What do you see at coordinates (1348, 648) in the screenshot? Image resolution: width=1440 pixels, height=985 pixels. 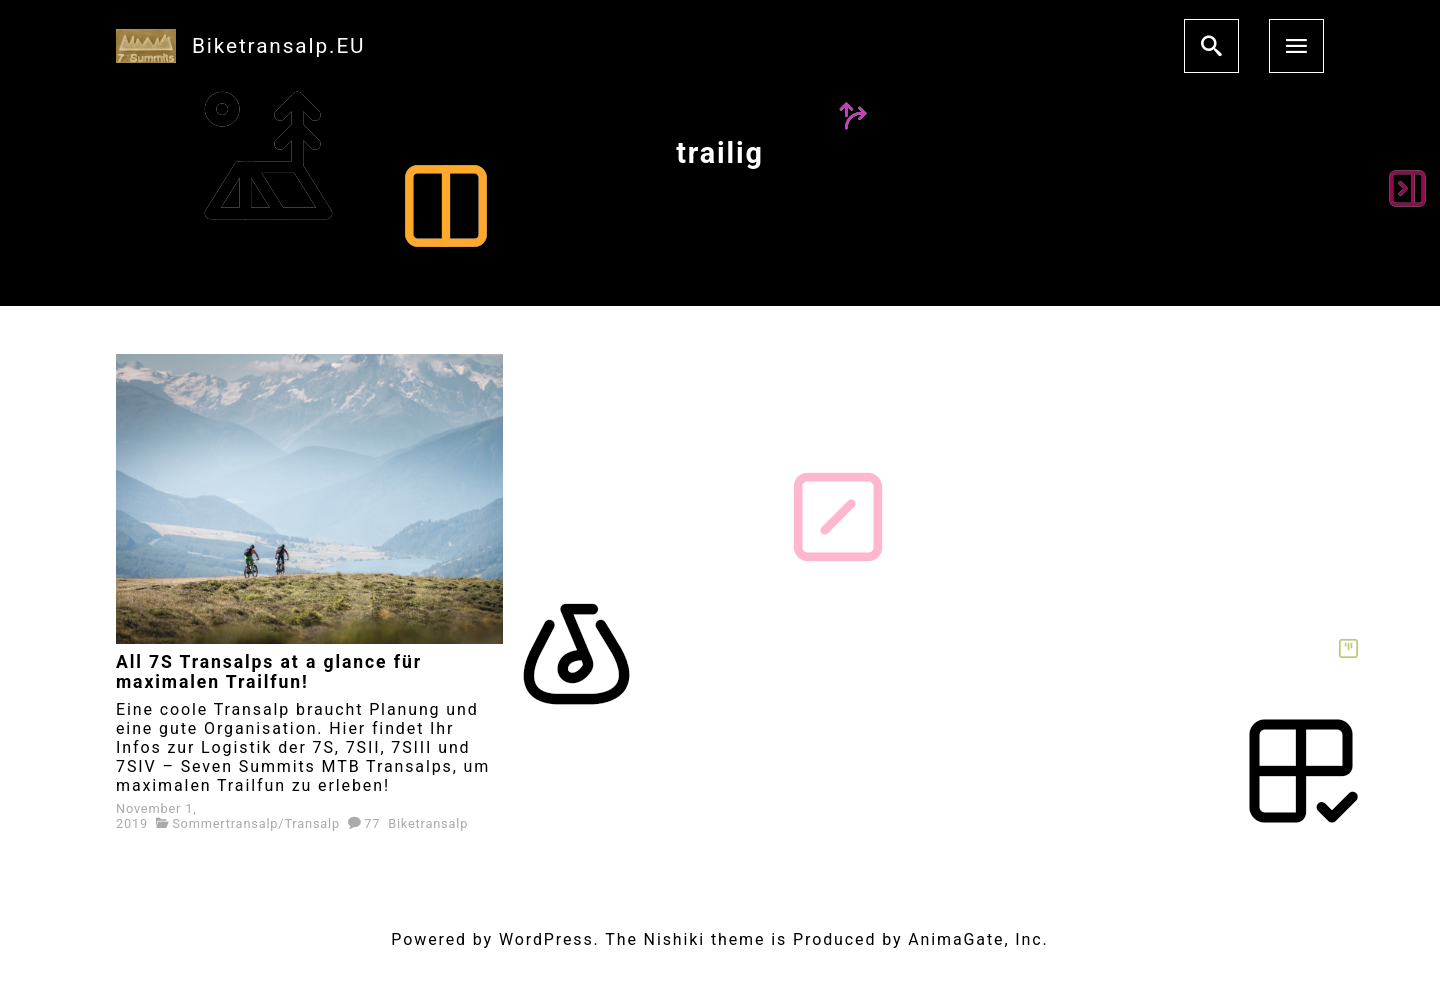 I see `align content to top center of container` at bounding box center [1348, 648].